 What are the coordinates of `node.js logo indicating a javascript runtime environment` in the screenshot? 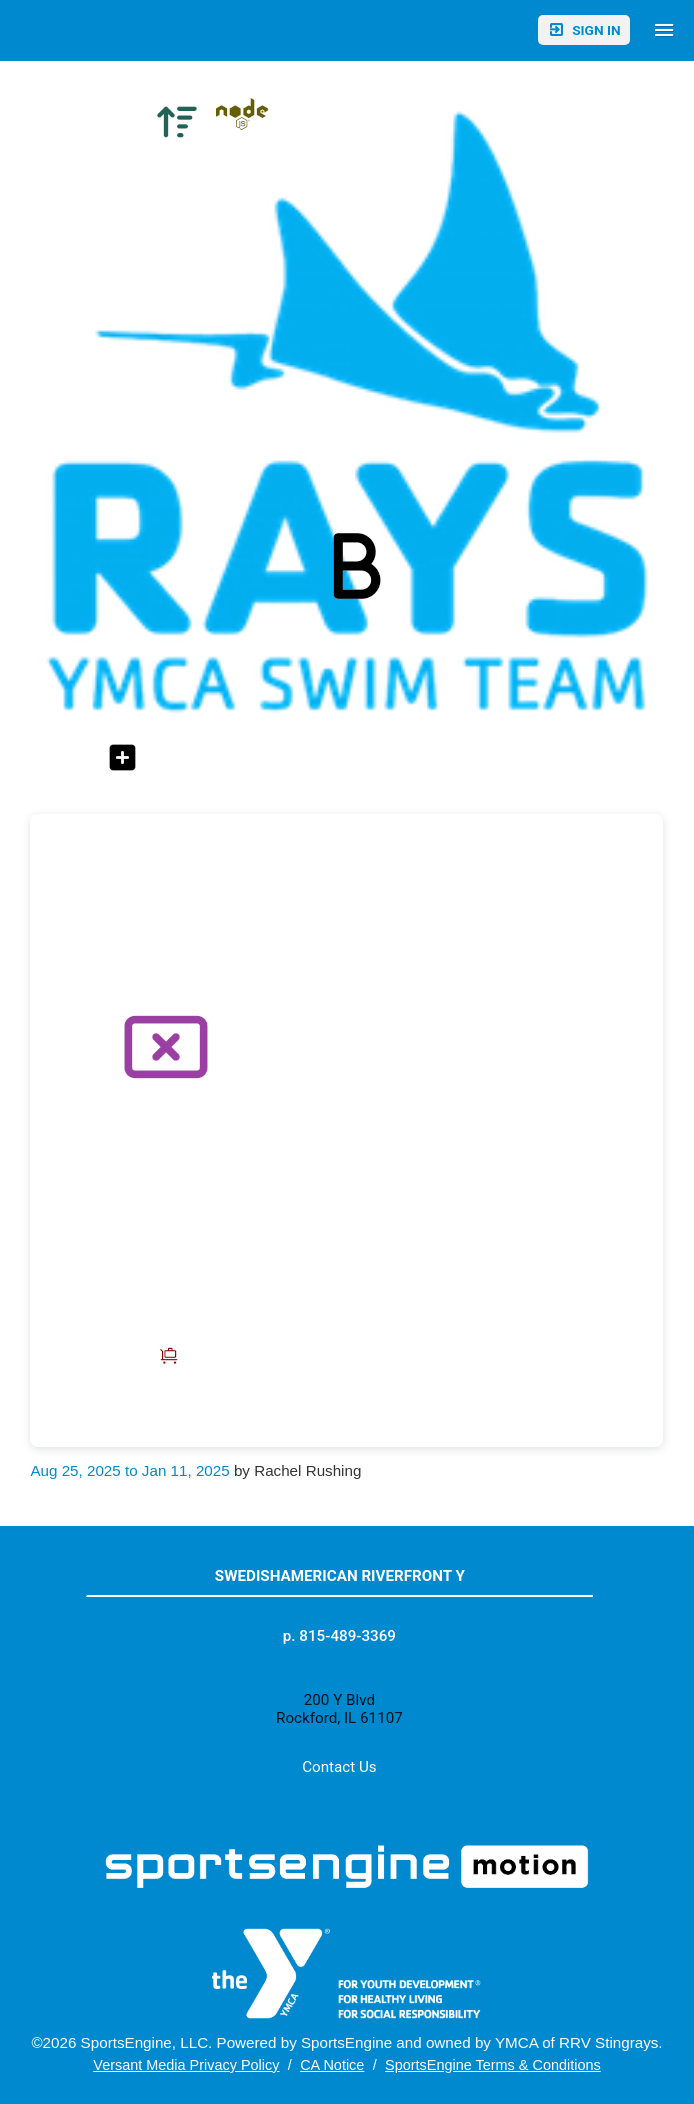 It's located at (242, 114).